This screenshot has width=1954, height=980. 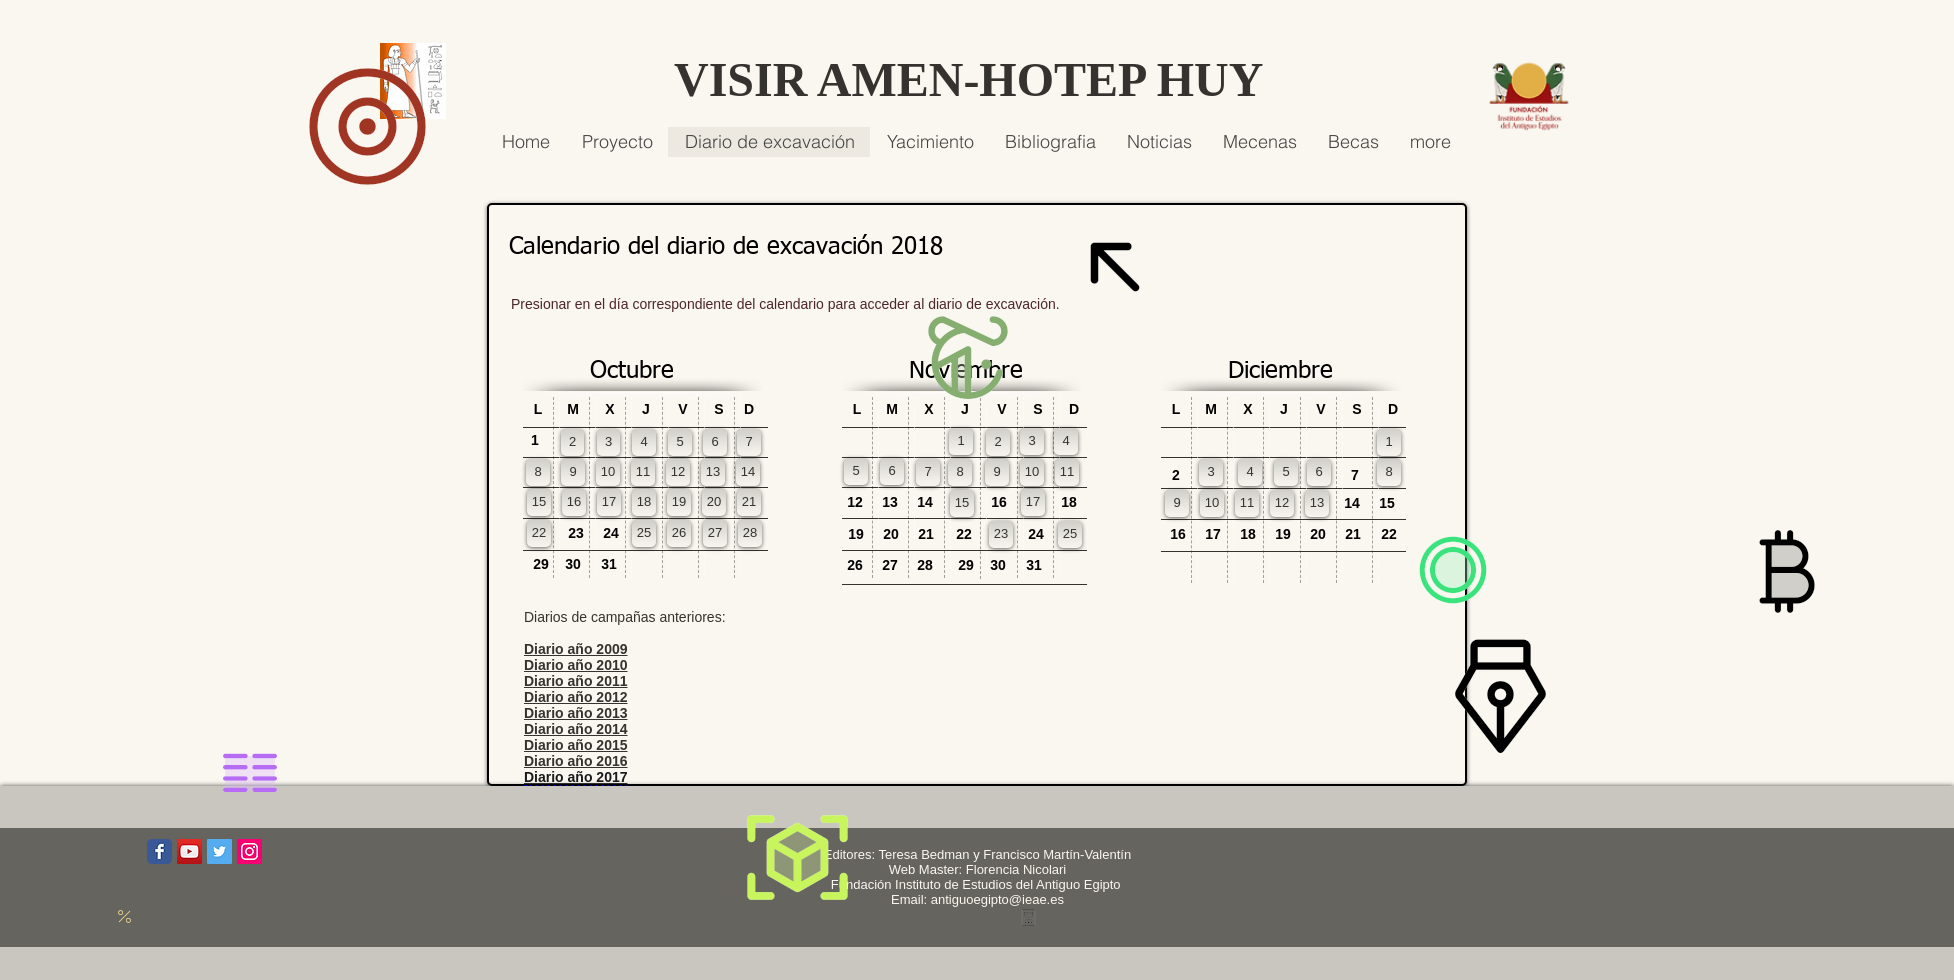 What do you see at coordinates (124, 916) in the screenshot?
I see `view discount or promotional pricing` at bounding box center [124, 916].